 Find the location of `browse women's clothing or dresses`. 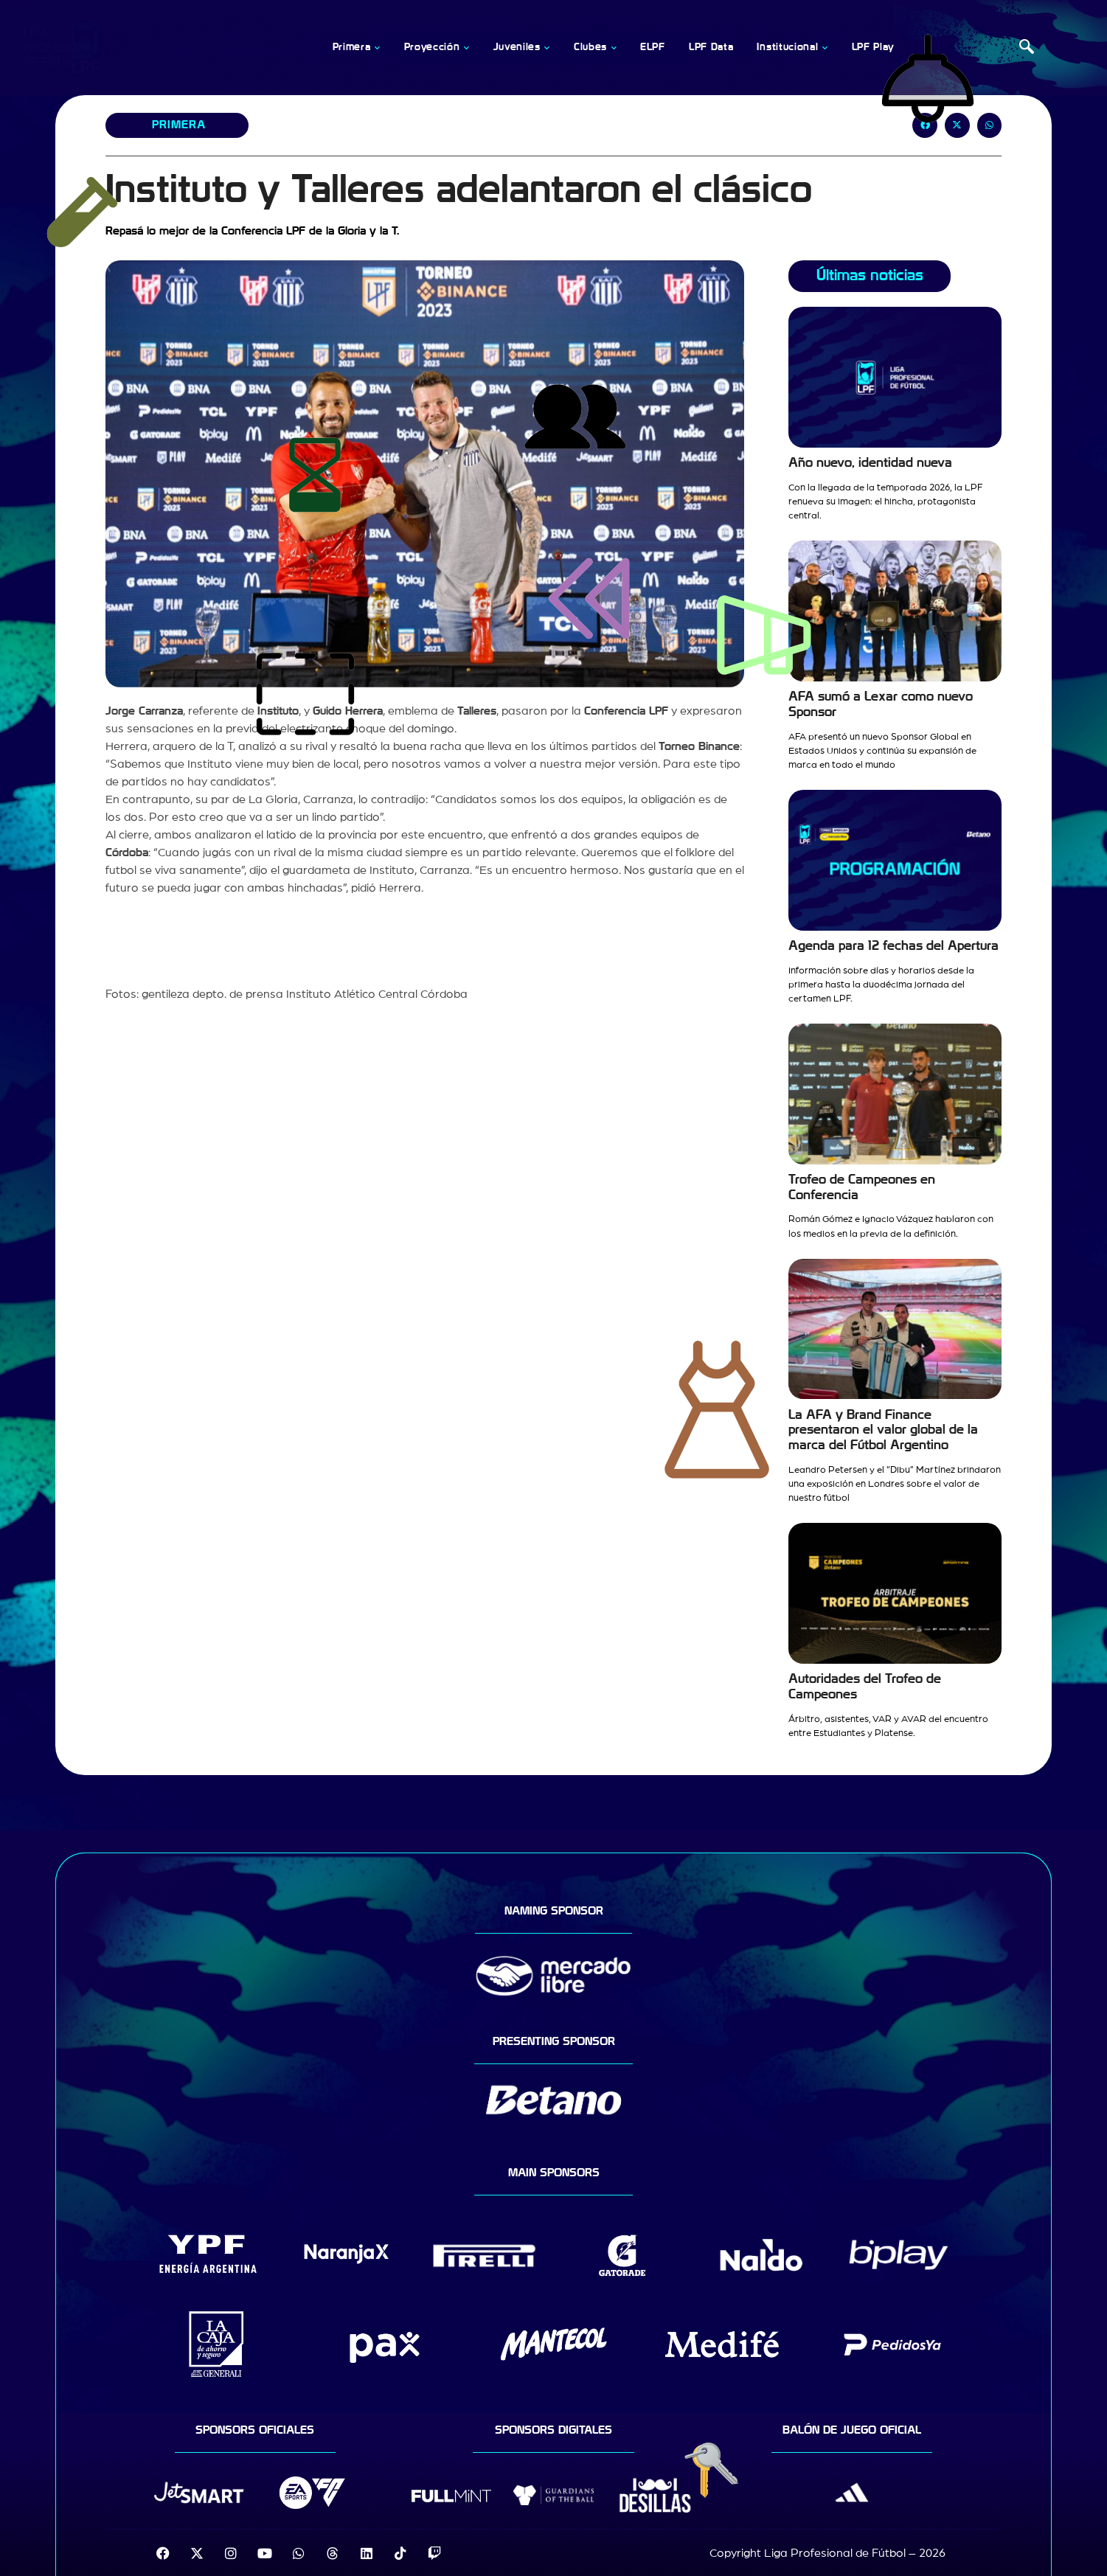

browse women's clothing or dresses is located at coordinates (717, 1417).